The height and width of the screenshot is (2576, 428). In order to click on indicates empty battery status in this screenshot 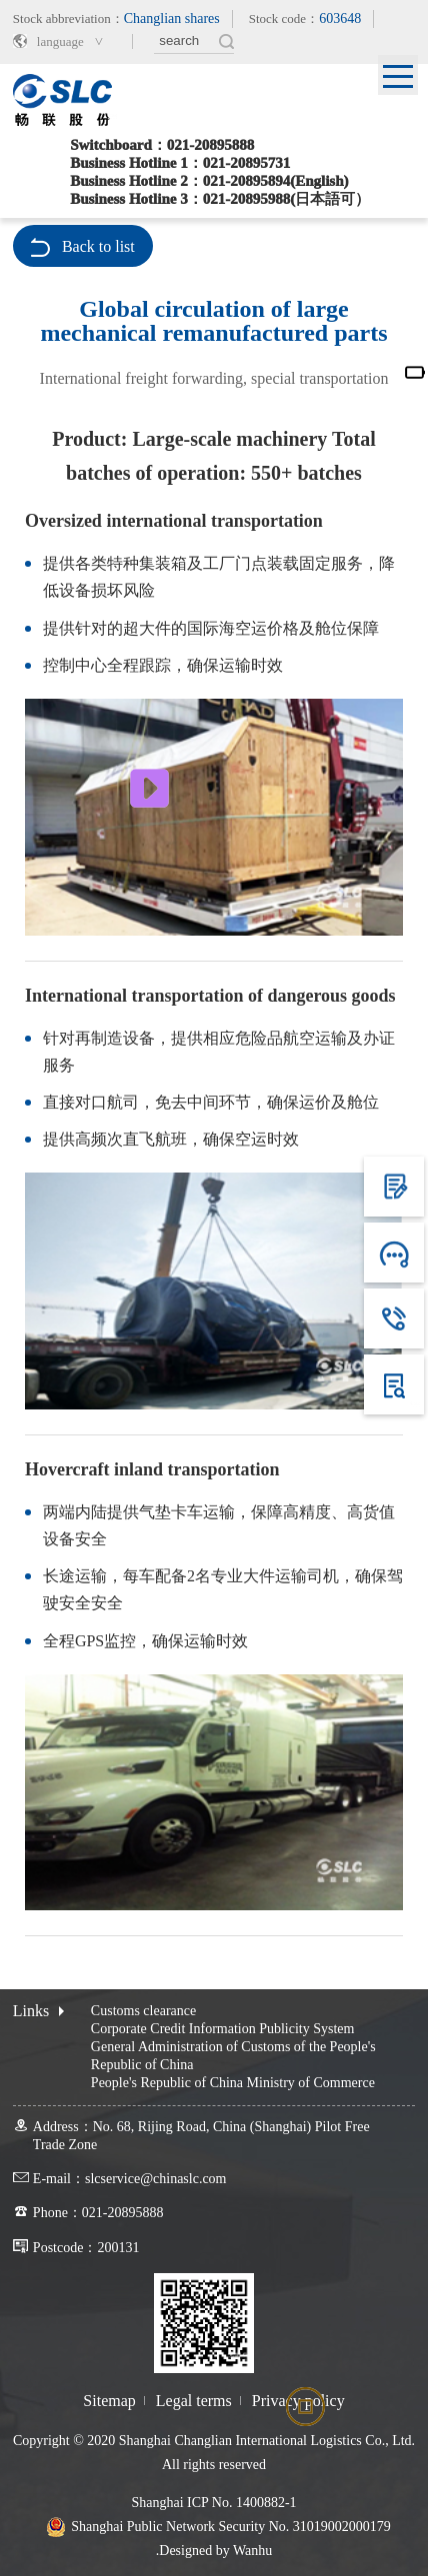, I will do `click(414, 371)`.